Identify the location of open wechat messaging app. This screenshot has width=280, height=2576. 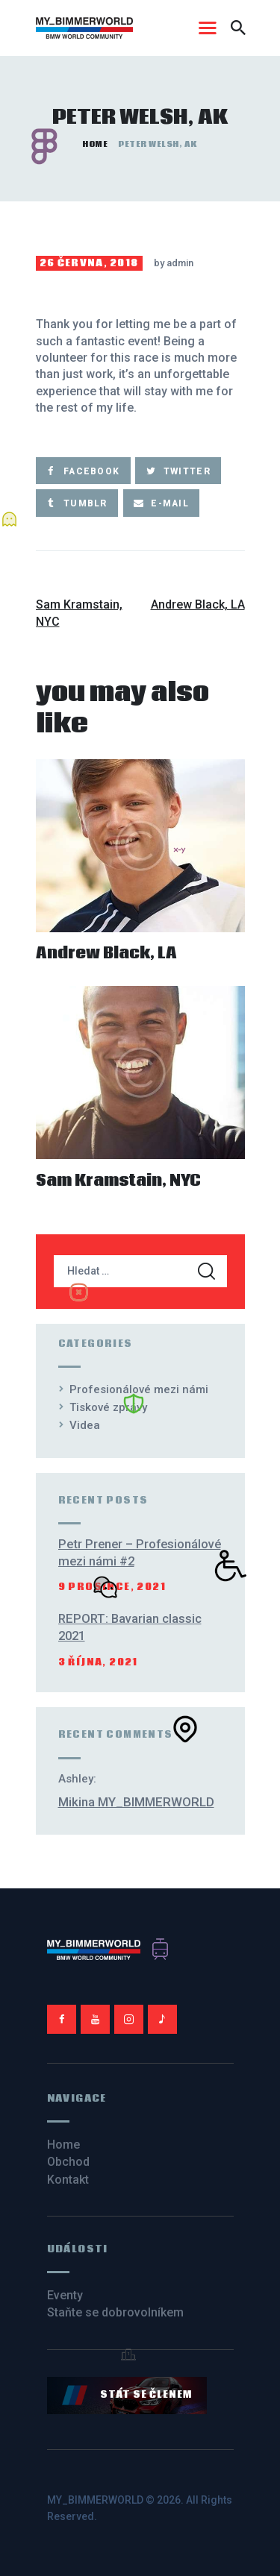
(105, 1587).